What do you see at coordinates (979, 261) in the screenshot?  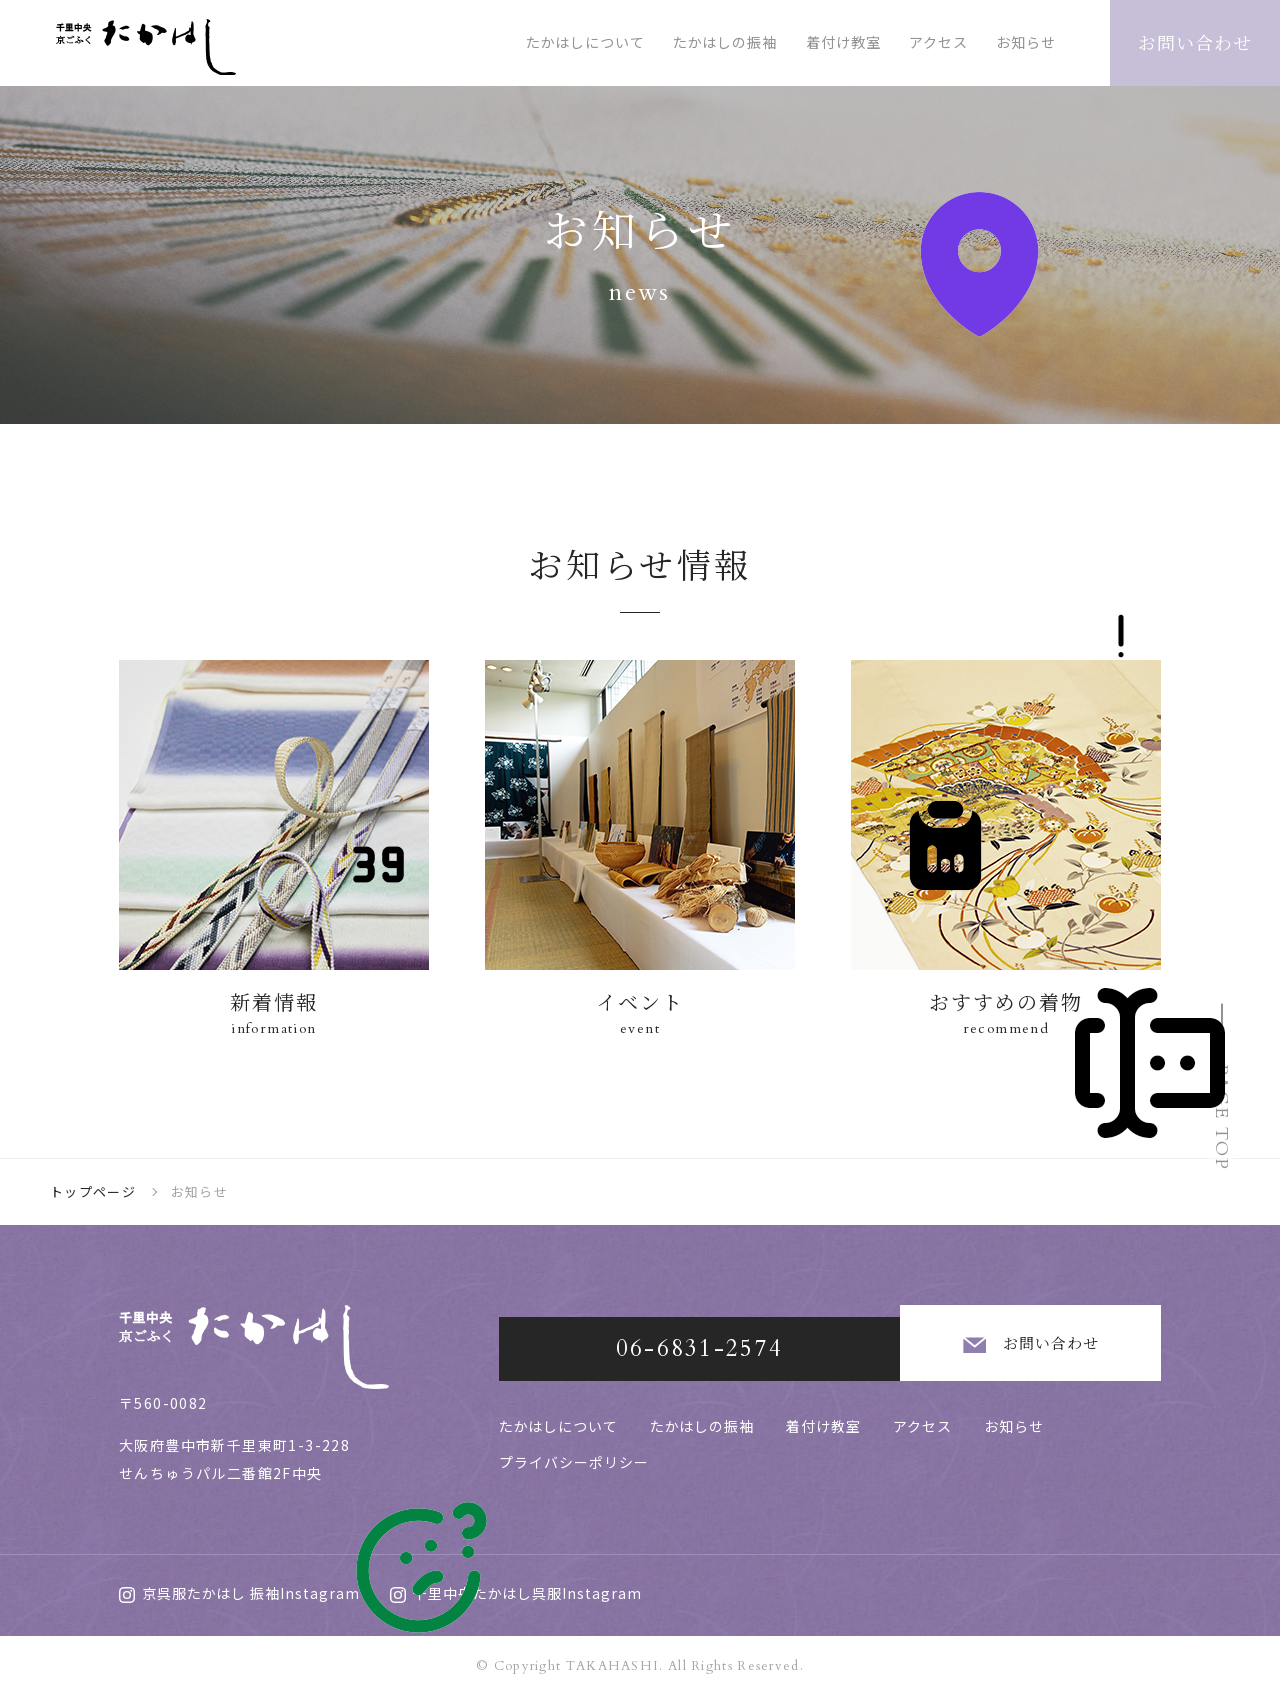 I see `view location on map` at bounding box center [979, 261].